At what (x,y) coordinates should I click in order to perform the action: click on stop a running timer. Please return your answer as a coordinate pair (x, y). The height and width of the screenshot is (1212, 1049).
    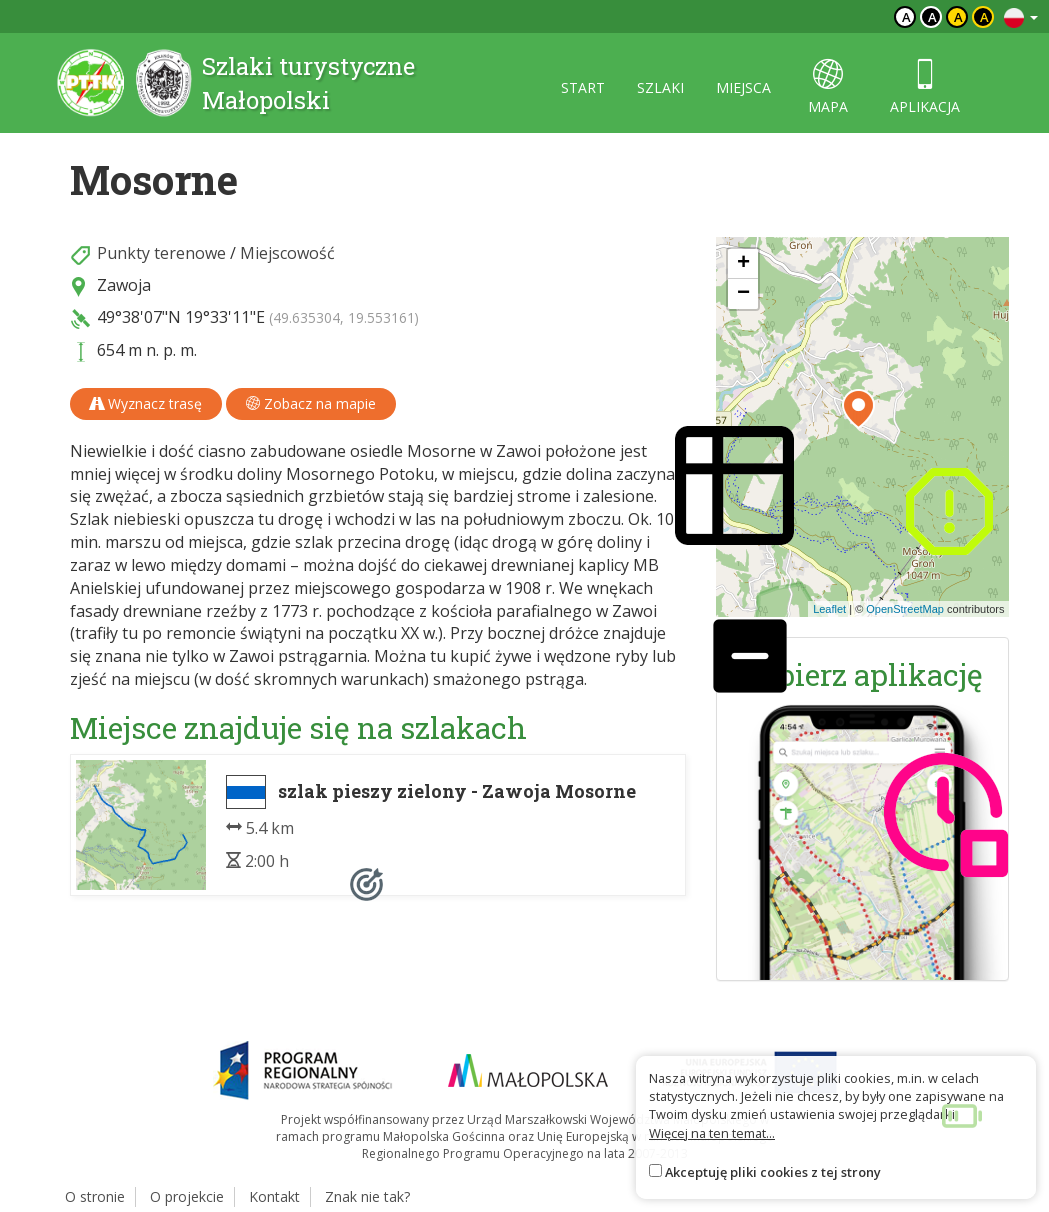
    Looking at the image, I should click on (943, 812).